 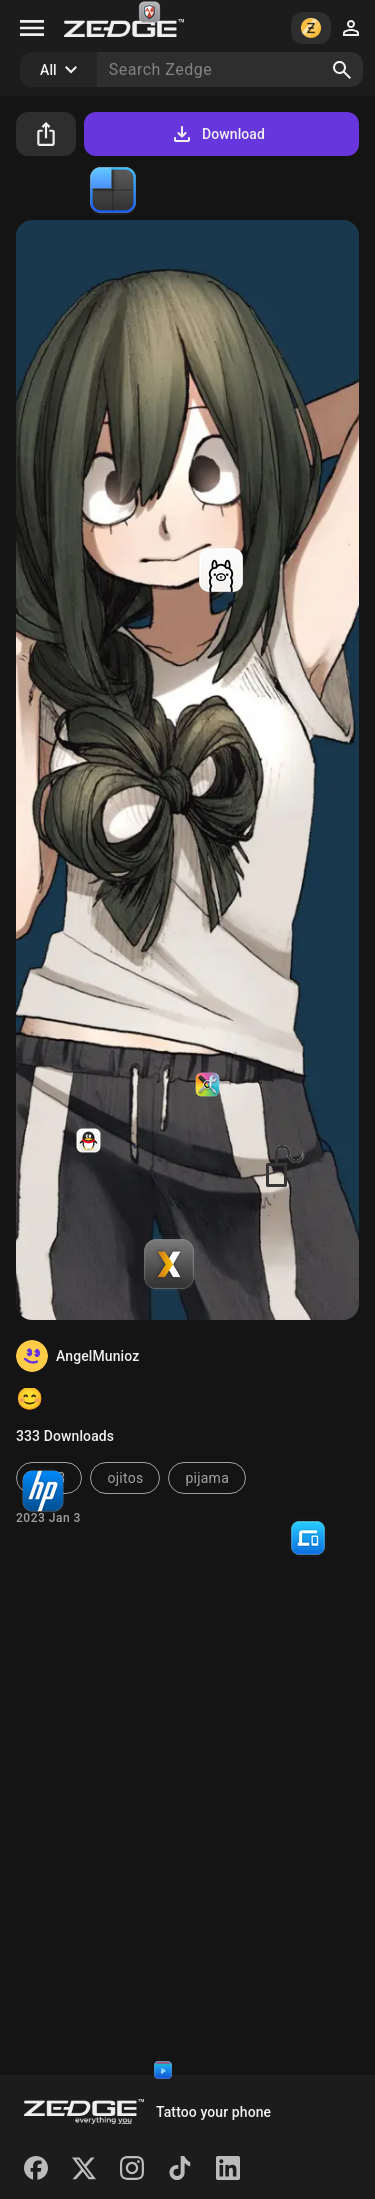 I want to click on open HP printer or device management app, so click(x=43, y=1491).